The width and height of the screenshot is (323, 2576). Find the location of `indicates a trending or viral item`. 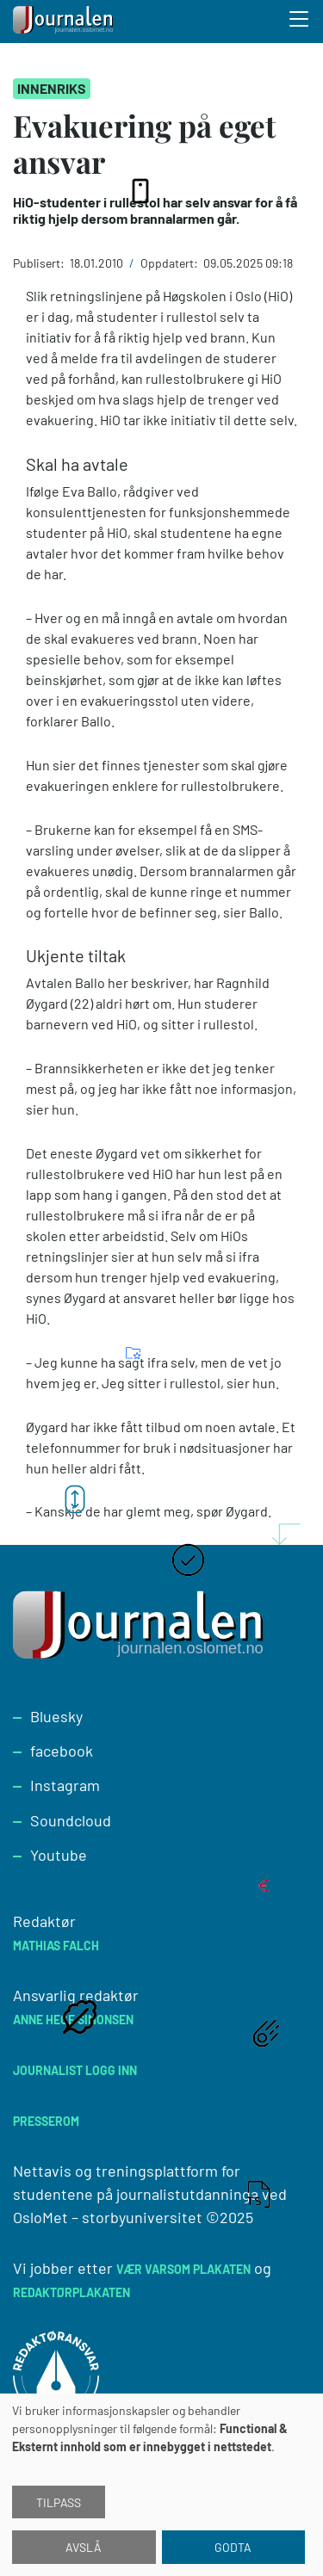

indicates a trending or viral item is located at coordinates (266, 2034).